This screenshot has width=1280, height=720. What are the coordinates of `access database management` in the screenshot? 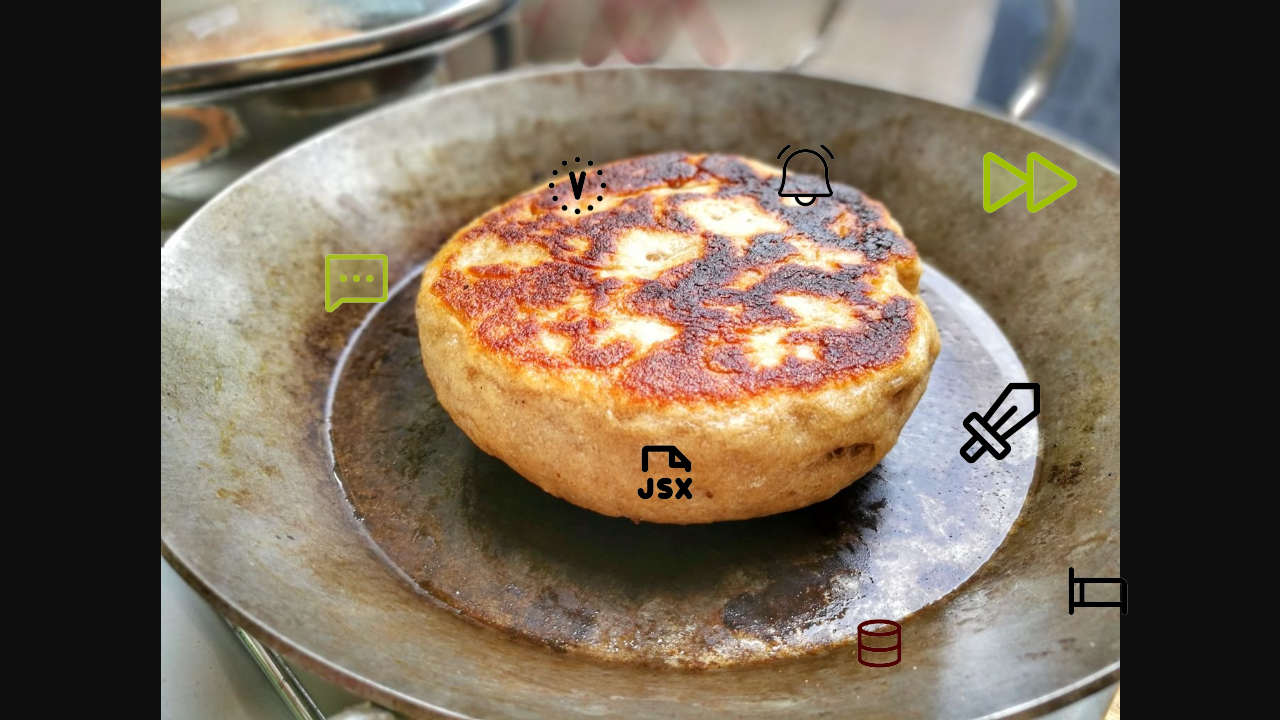 It's located at (879, 643).